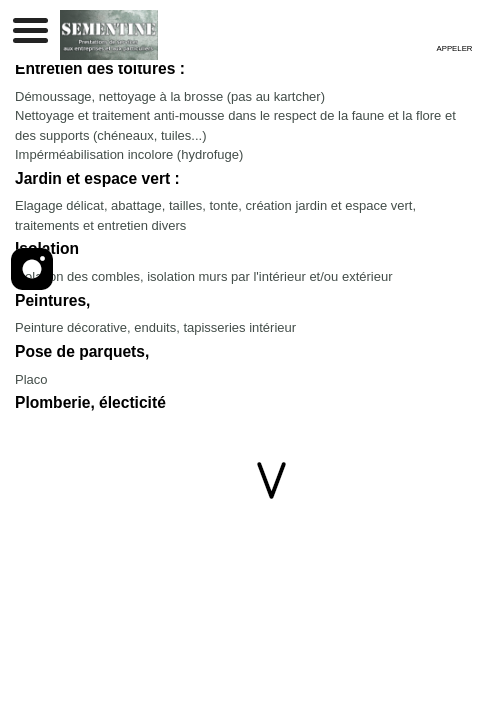  Describe the element at coordinates (271, 480) in the screenshot. I see `indicates items starting with the letter V` at that location.